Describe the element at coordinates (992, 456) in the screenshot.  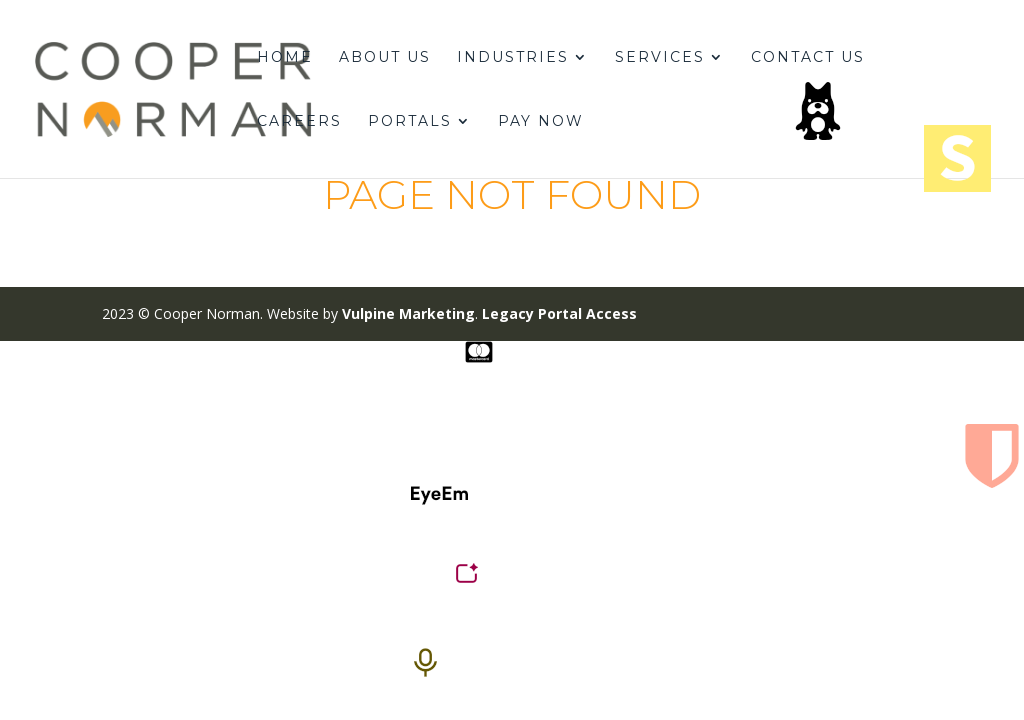
I see `open bitwarden password manager` at that location.